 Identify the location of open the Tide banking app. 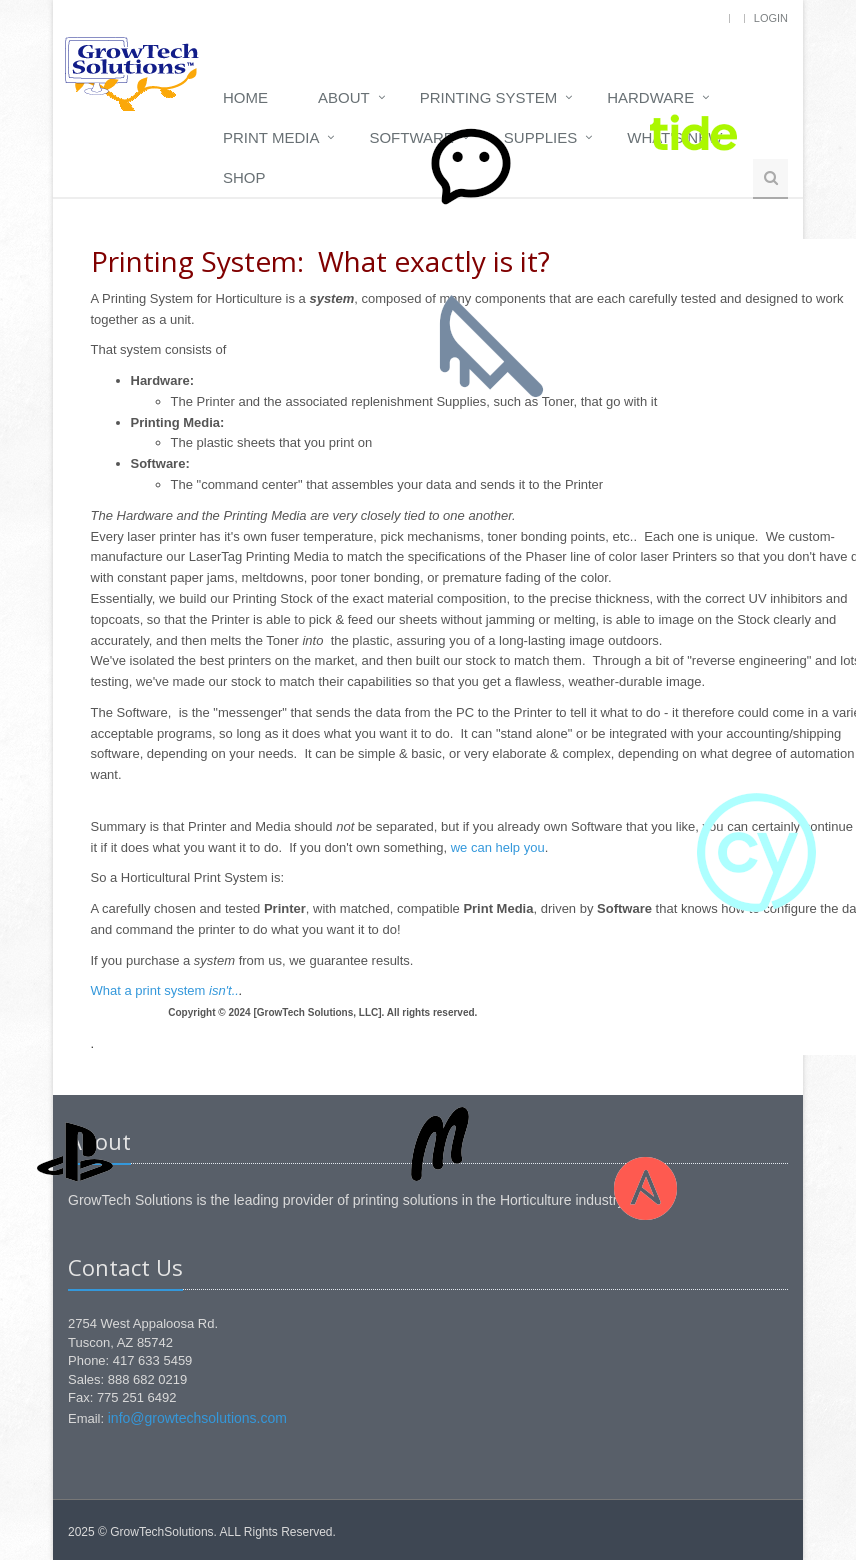
(693, 132).